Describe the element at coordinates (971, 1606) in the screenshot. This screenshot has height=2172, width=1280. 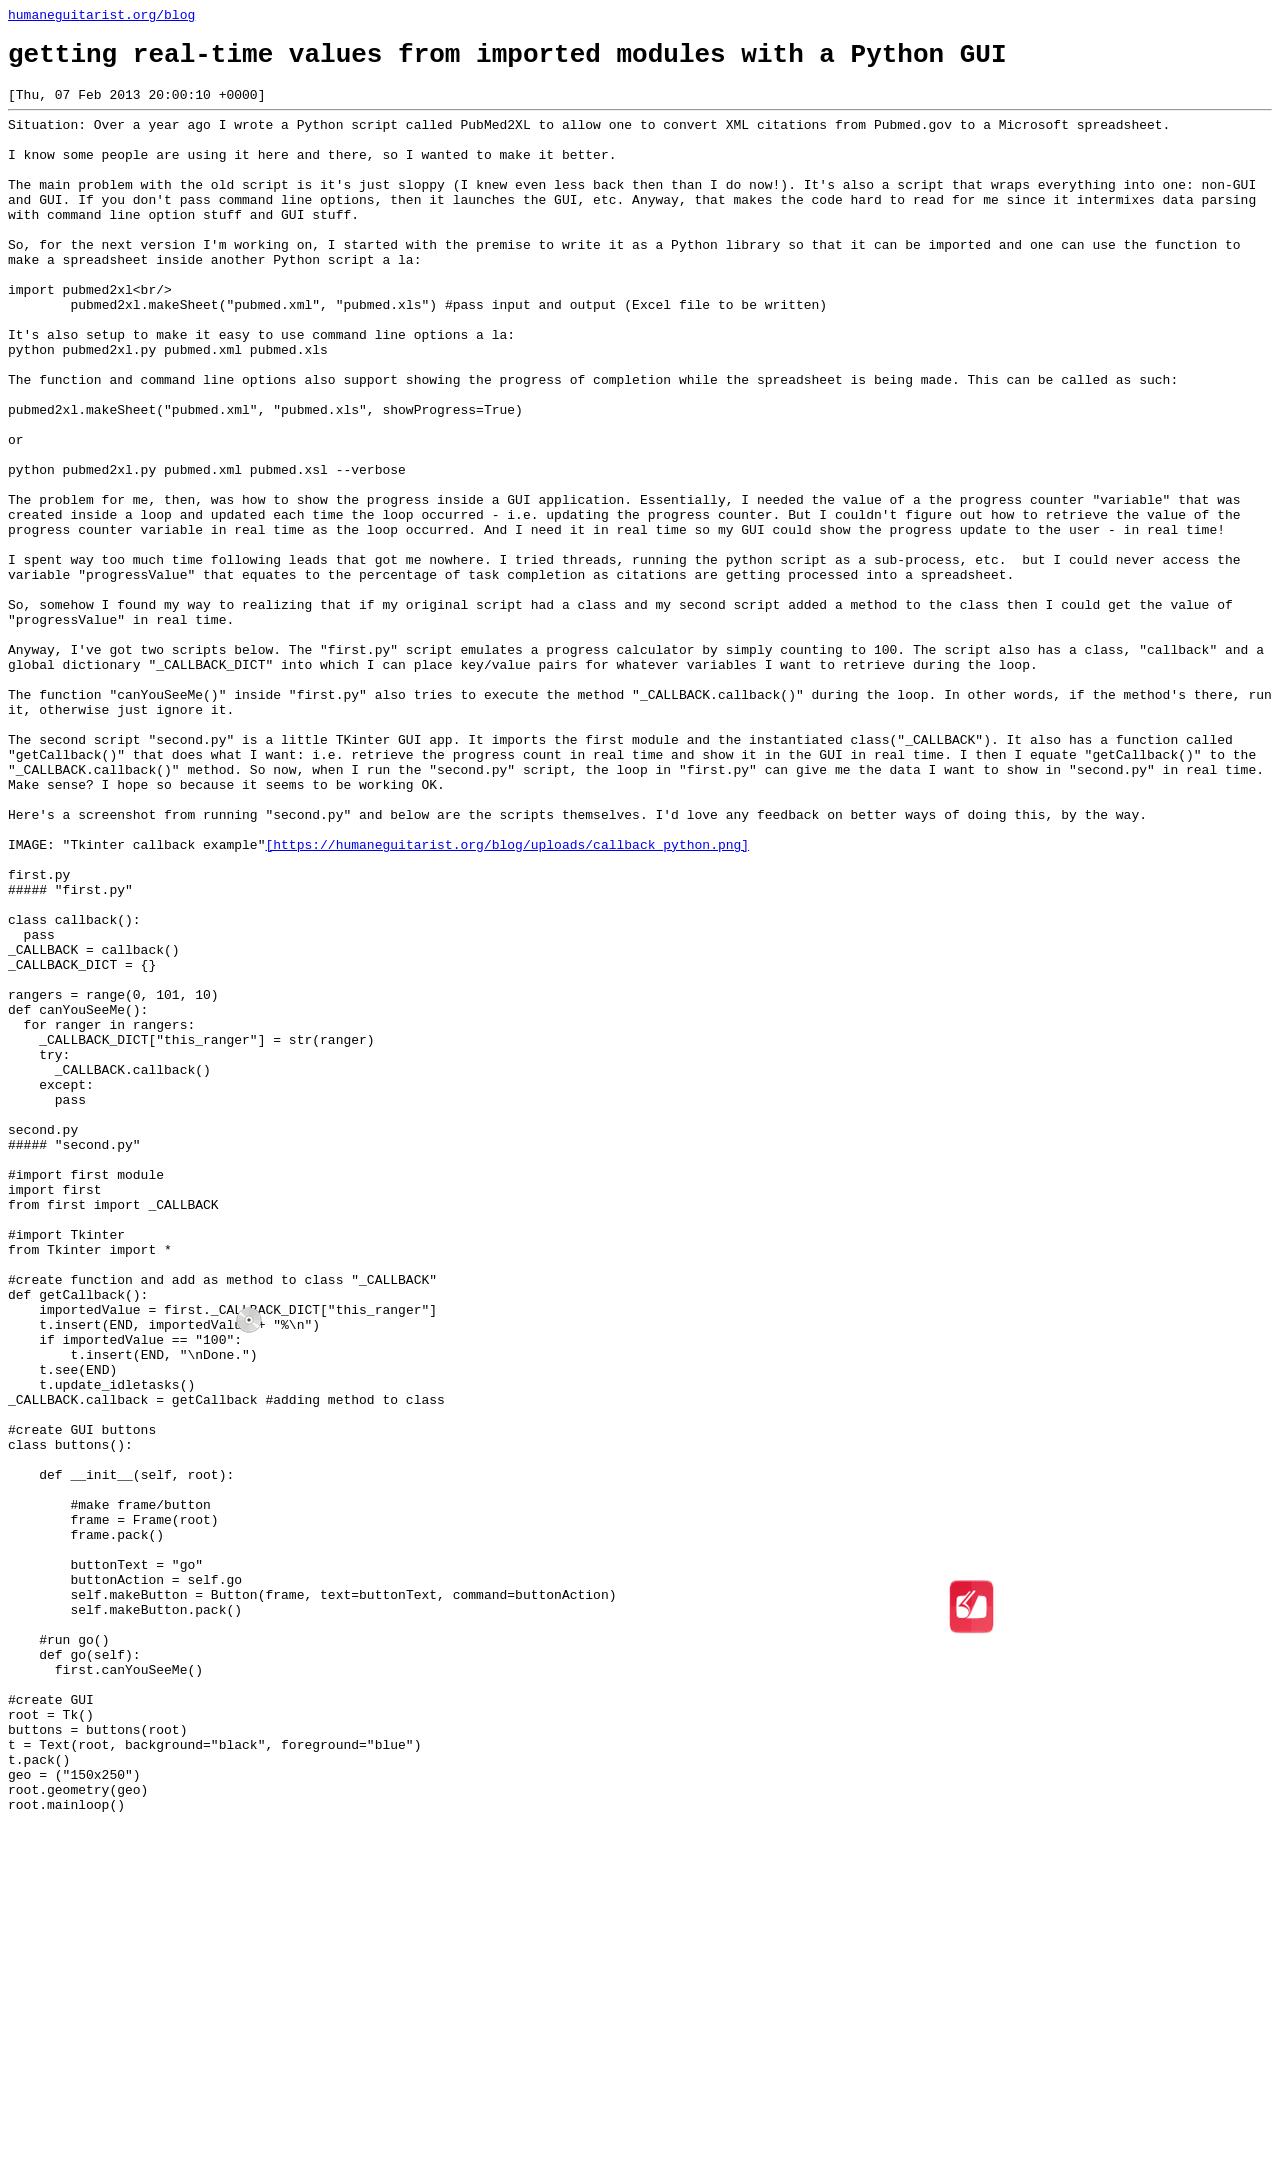
I see `an eps vector image file` at that location.